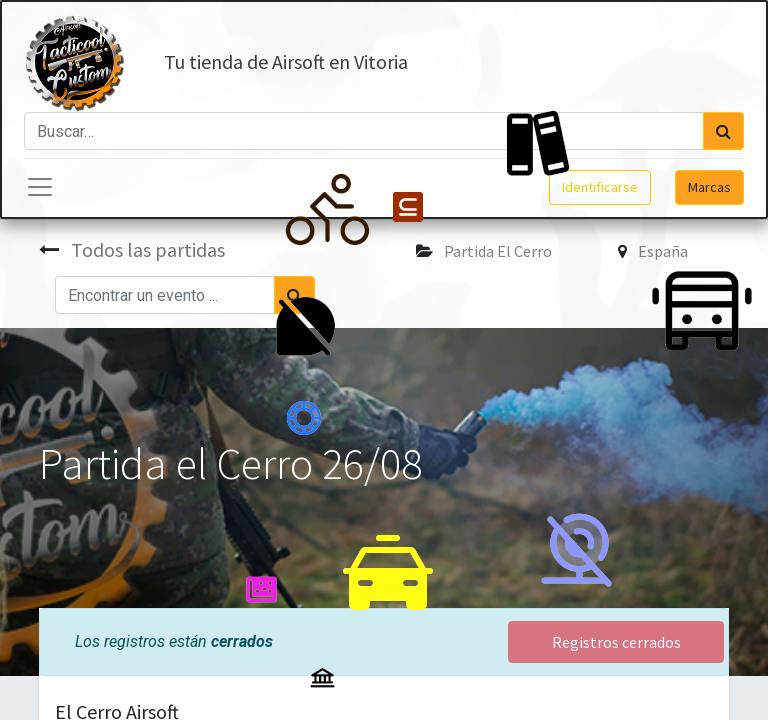 The height and width of the screenshot is (720, 768). I want to click on access casino or gambling games, so click(304, 418).